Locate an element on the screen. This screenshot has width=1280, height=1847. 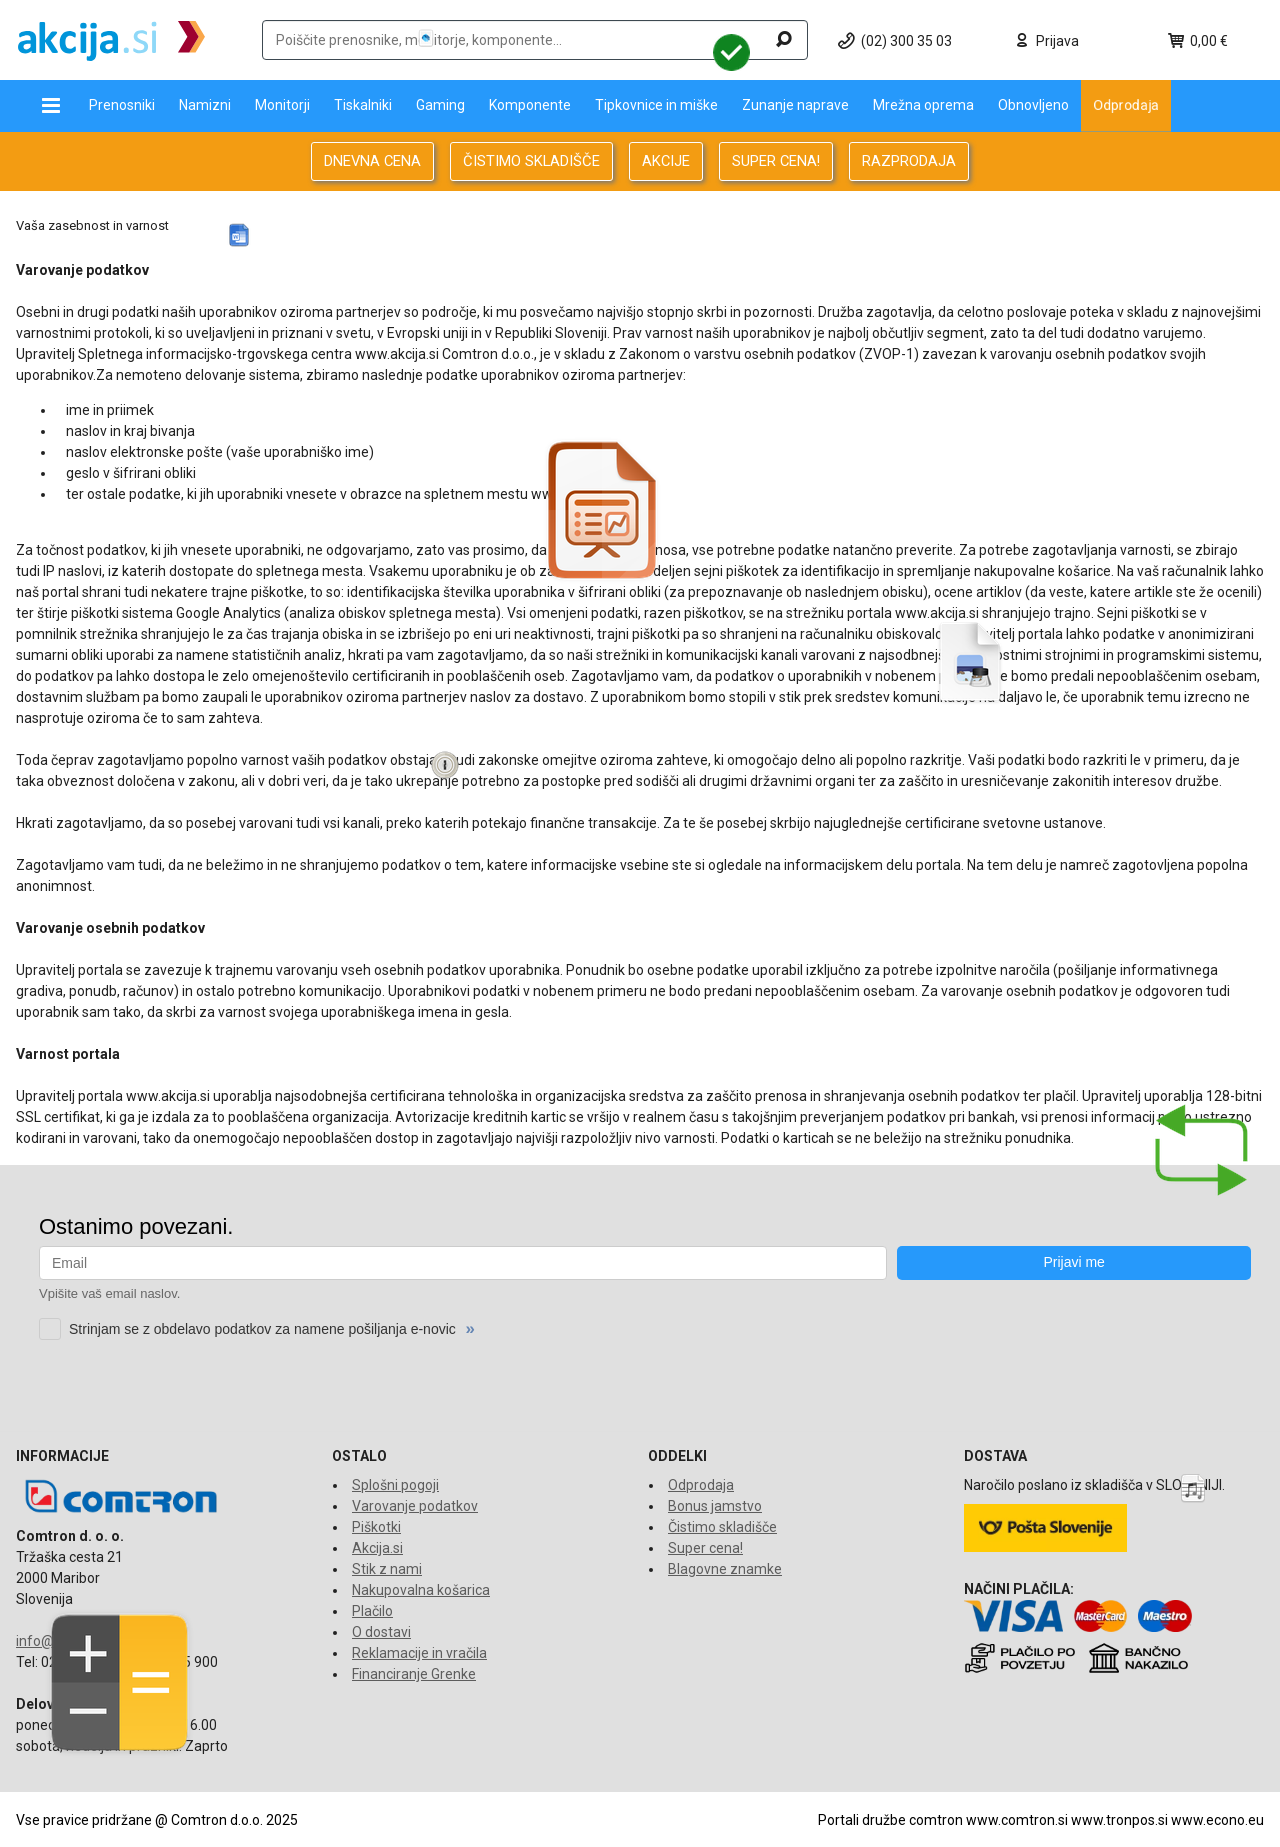
open the calculator app is located at coordinates (119, 1682).